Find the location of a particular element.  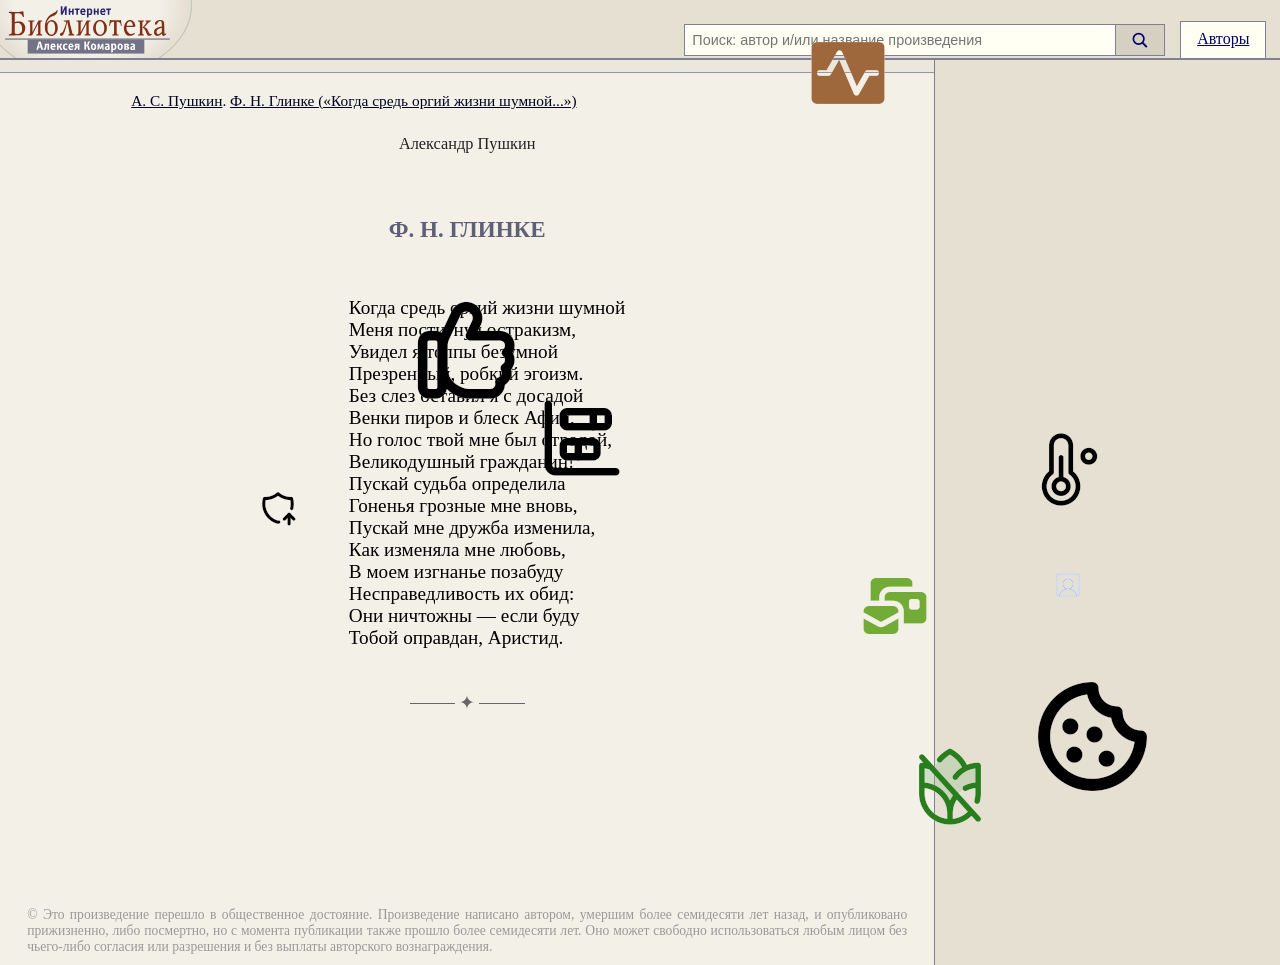

view health or heart rate data is located at coordinates (848, 73).